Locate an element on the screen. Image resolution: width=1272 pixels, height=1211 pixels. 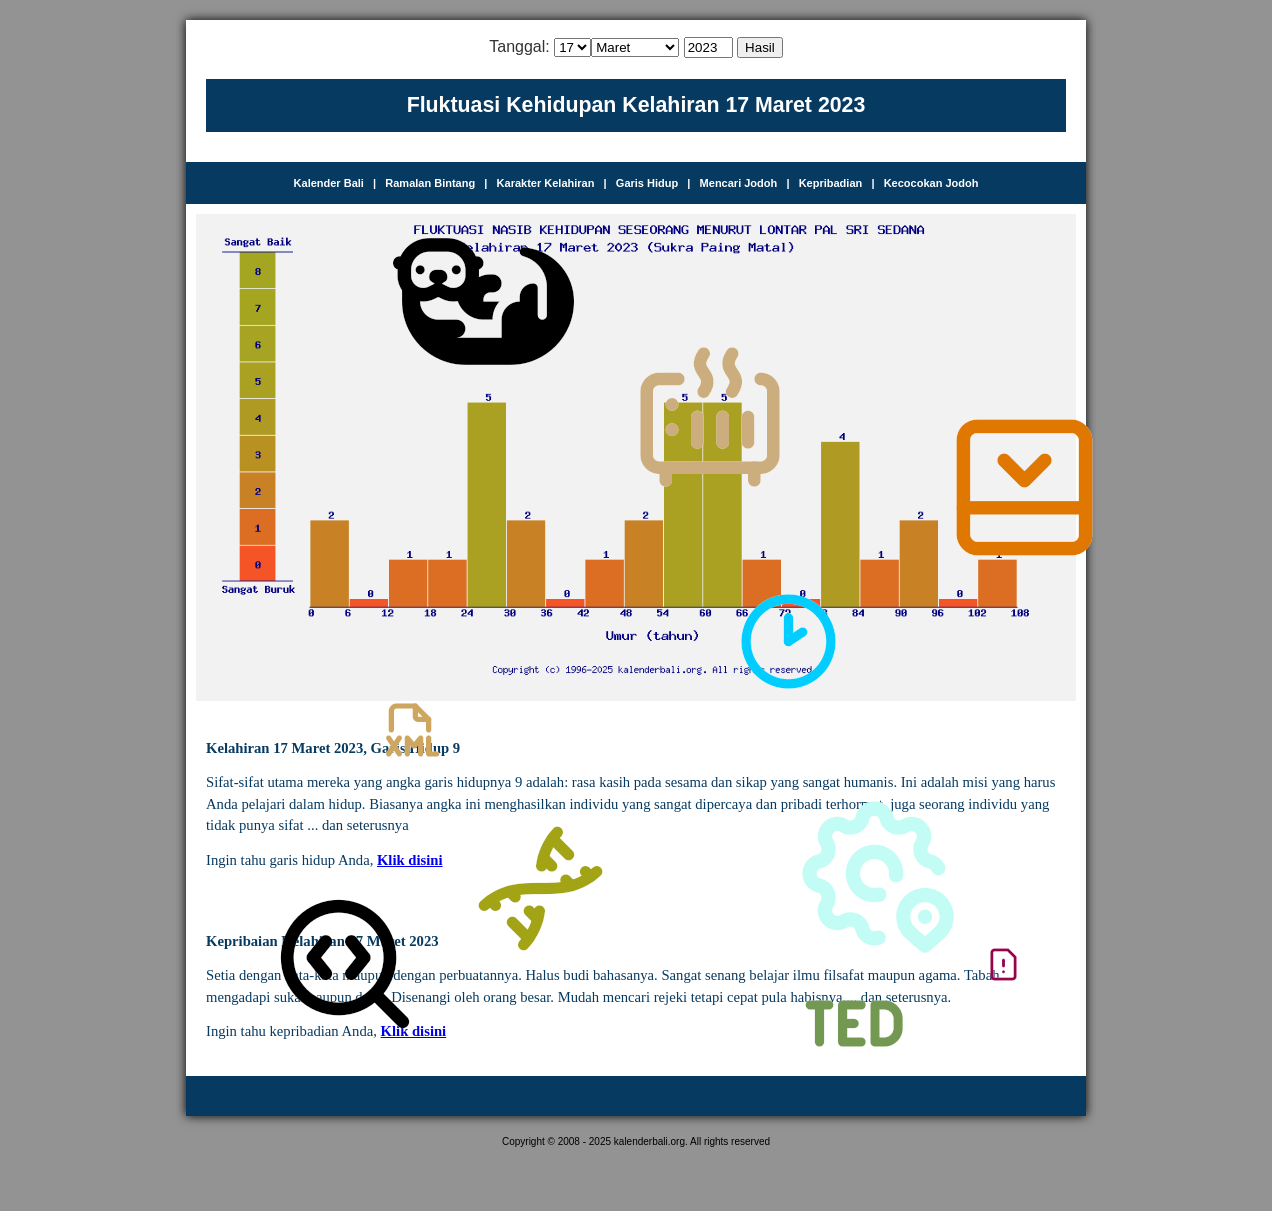
adjust heater or heating settings is located at coordinates (710, 417).